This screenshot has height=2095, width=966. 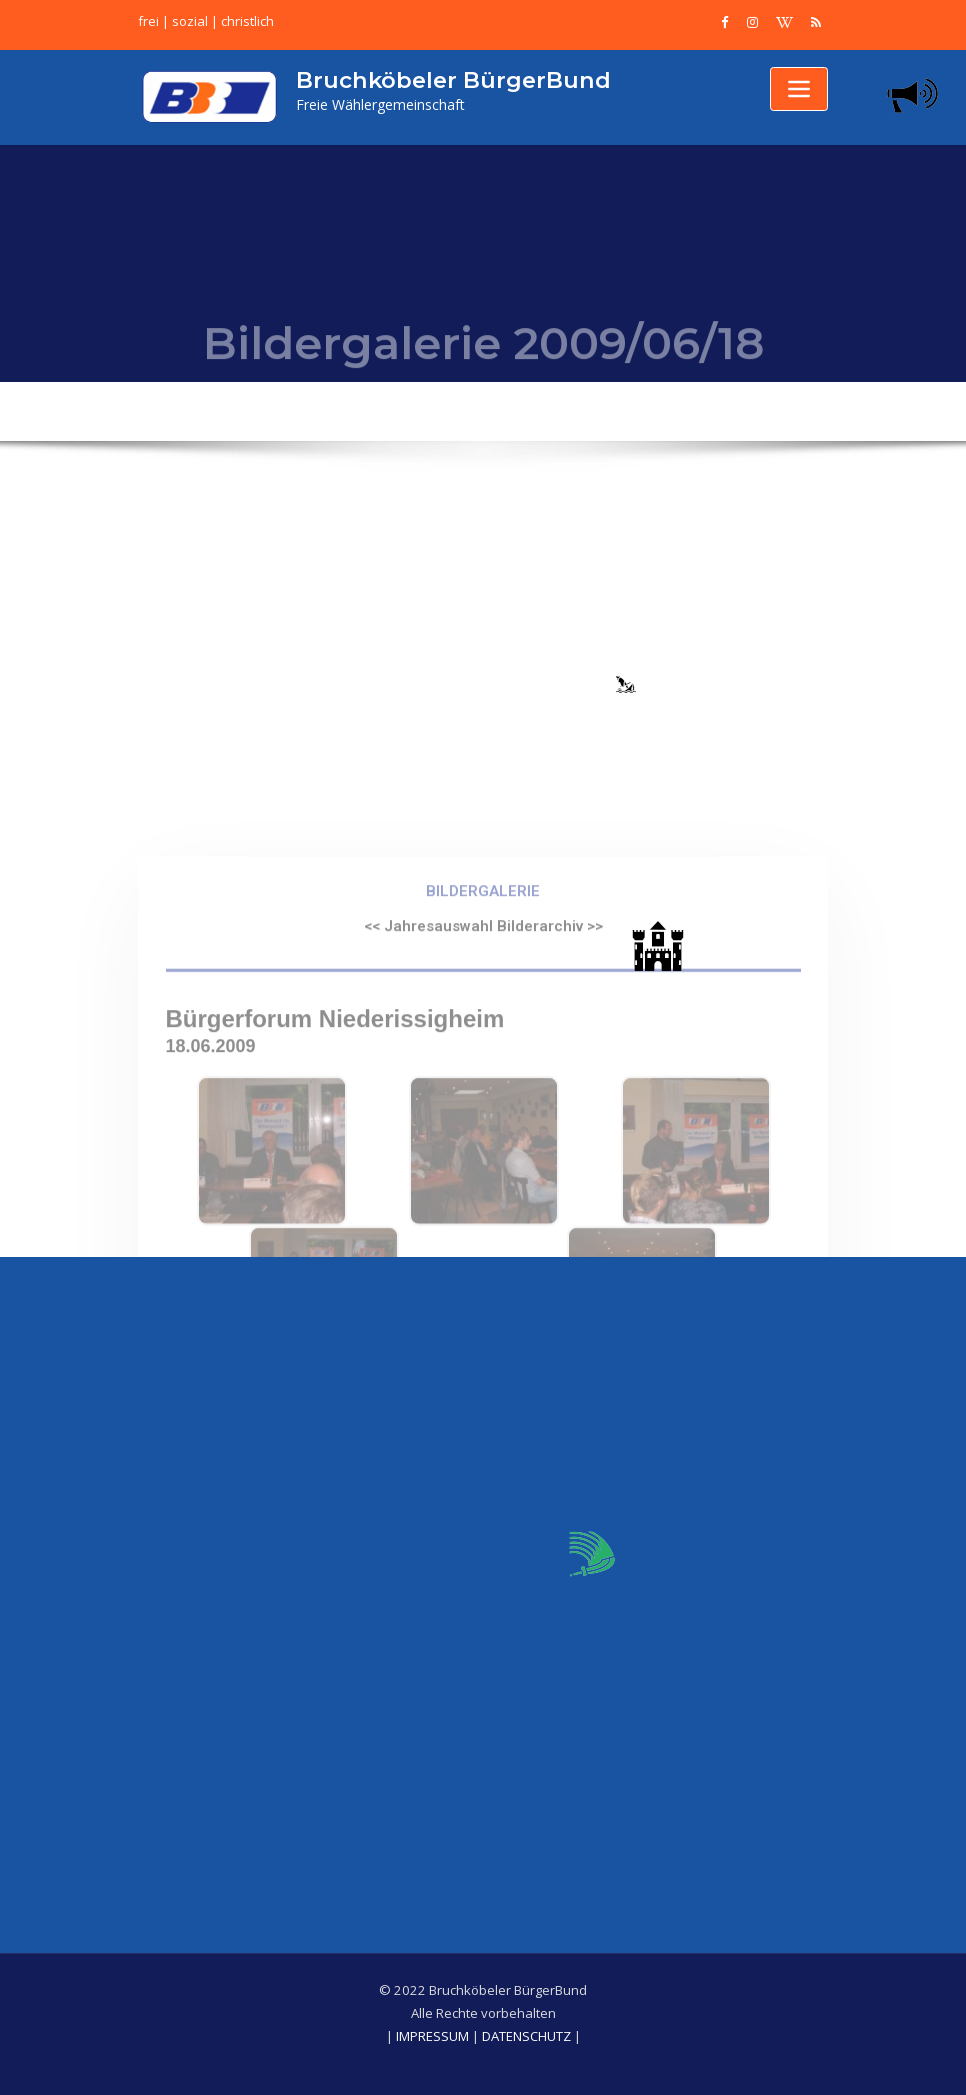 I want to click on activate blade sweep attack, so click(x=592, y=1554).